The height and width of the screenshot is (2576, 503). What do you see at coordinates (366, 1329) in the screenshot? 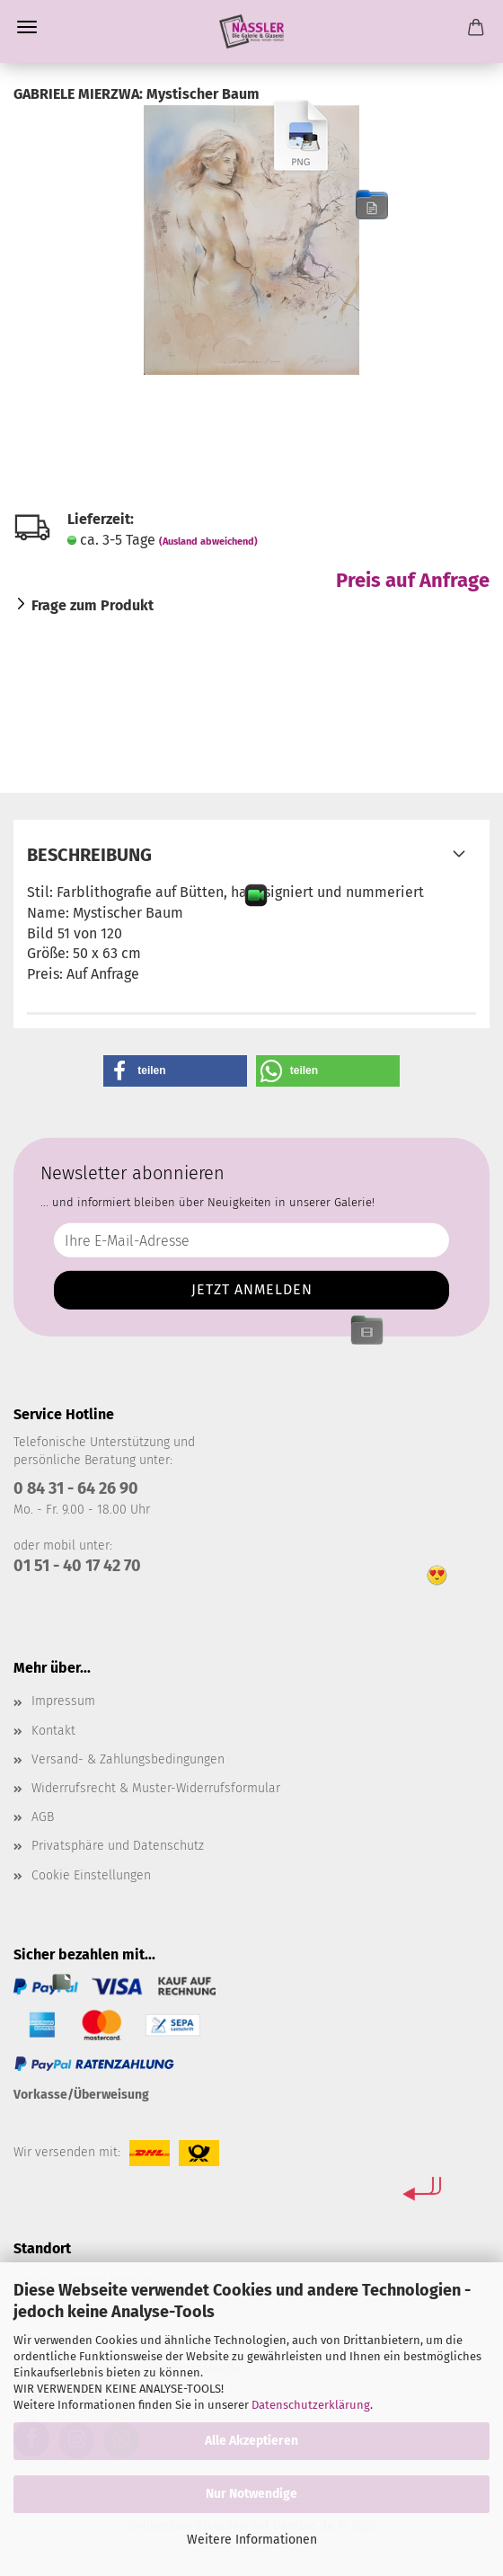
I see `open your videos folder` at bounding box center [366, 1329].